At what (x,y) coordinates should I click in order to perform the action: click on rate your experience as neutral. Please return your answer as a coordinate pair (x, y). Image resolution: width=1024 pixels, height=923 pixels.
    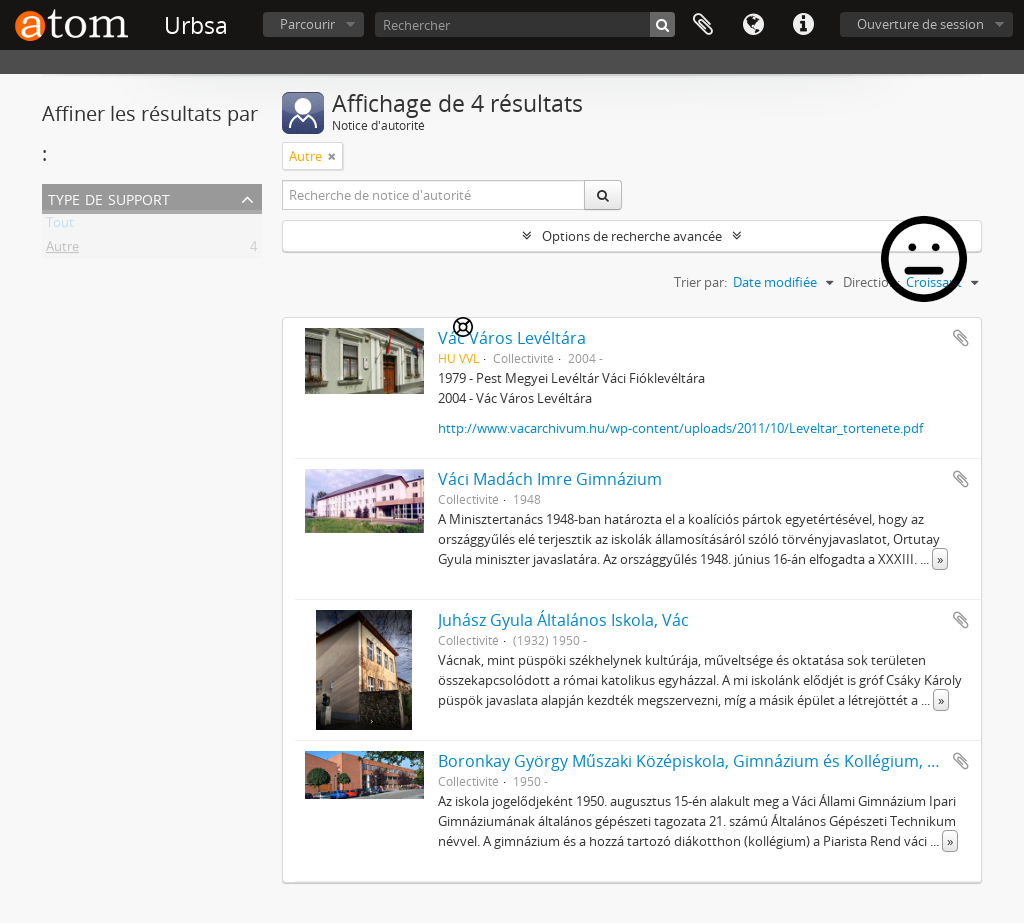
    Looking at the image, I should click on (924, 259).